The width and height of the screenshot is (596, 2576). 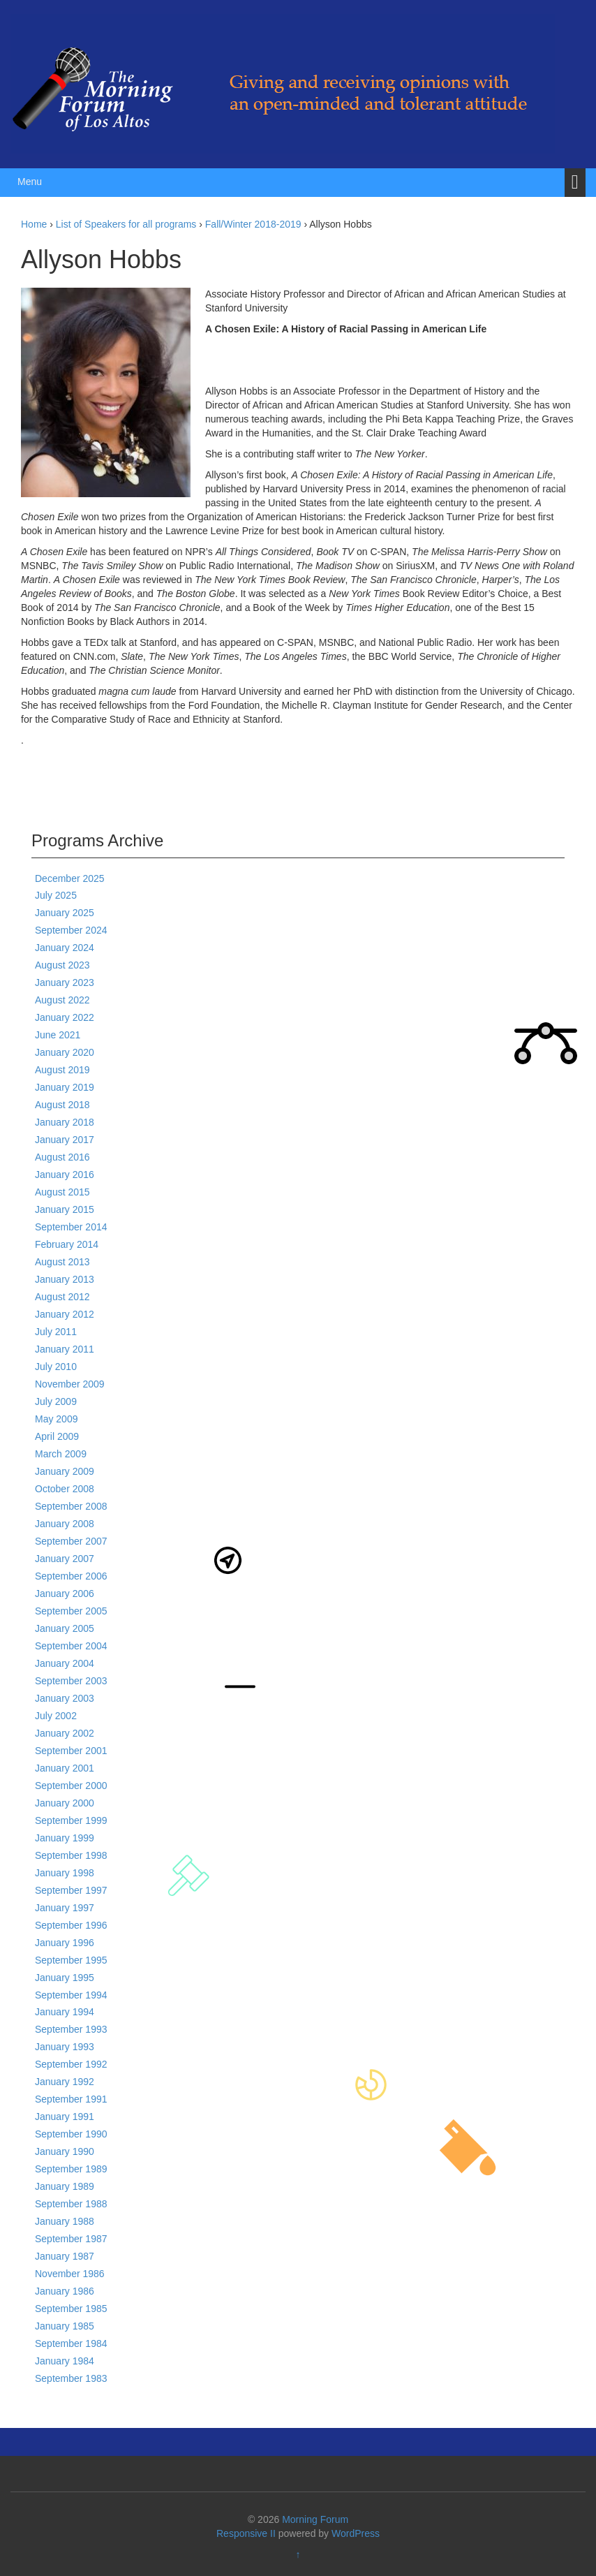 What do you see at coordinates (240, 1687) in the screenshot?
I see `insert a horizontal divider line` at bounding box center [240, 1687].